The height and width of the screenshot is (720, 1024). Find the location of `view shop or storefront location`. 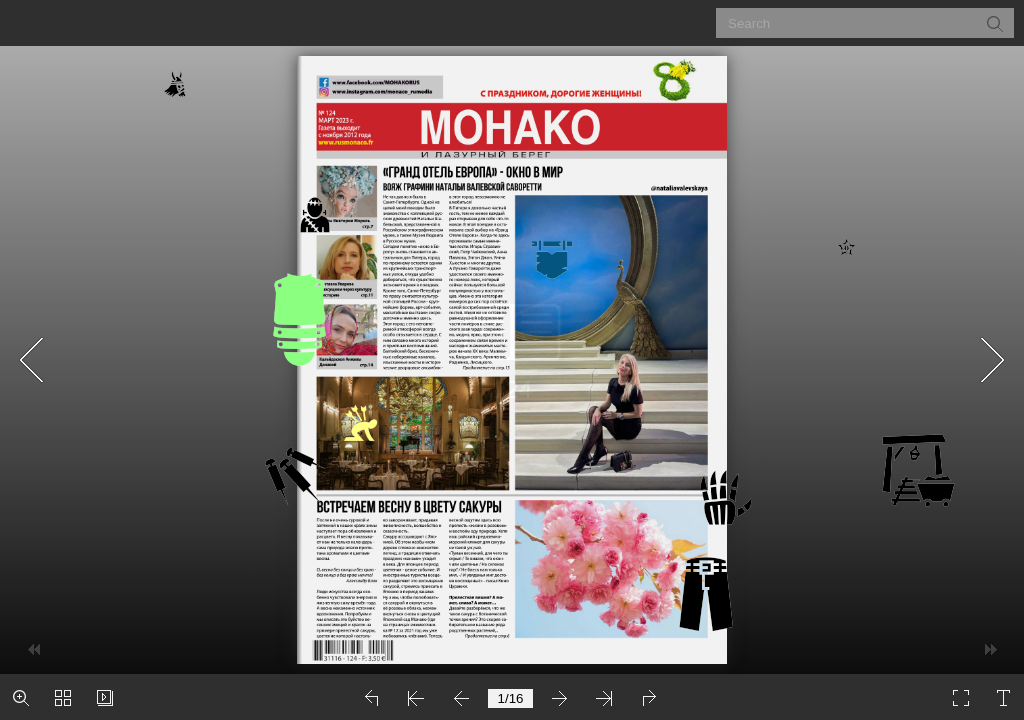

view shop or storefront location is located at coordinates (552, 259).